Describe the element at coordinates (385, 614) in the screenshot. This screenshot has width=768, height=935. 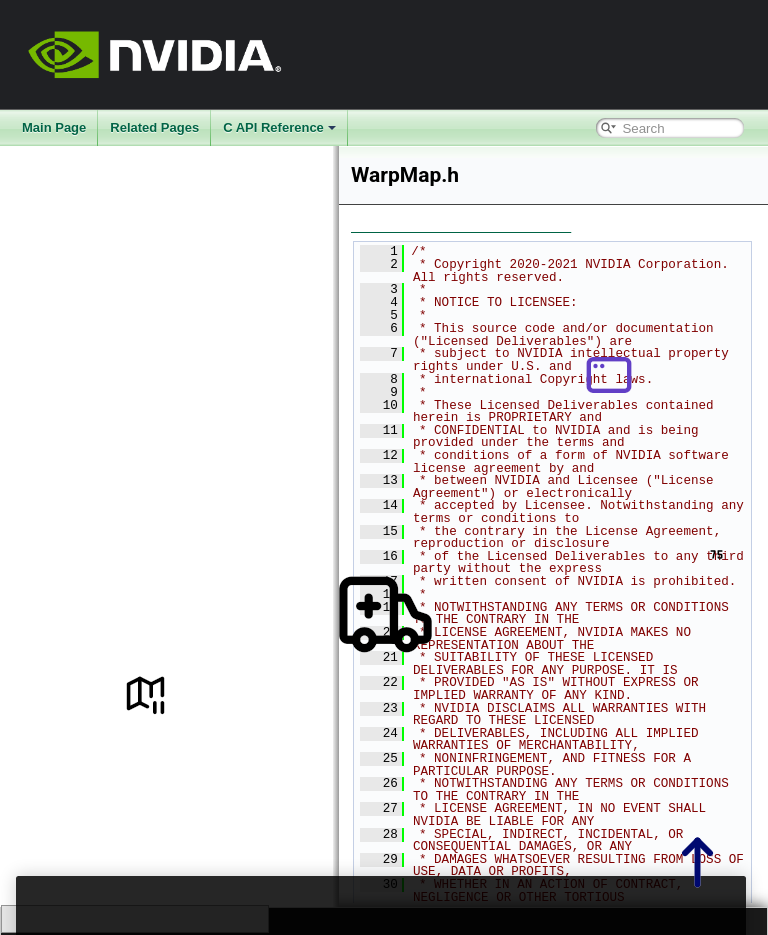
I see `access emergency medical services` at that location.